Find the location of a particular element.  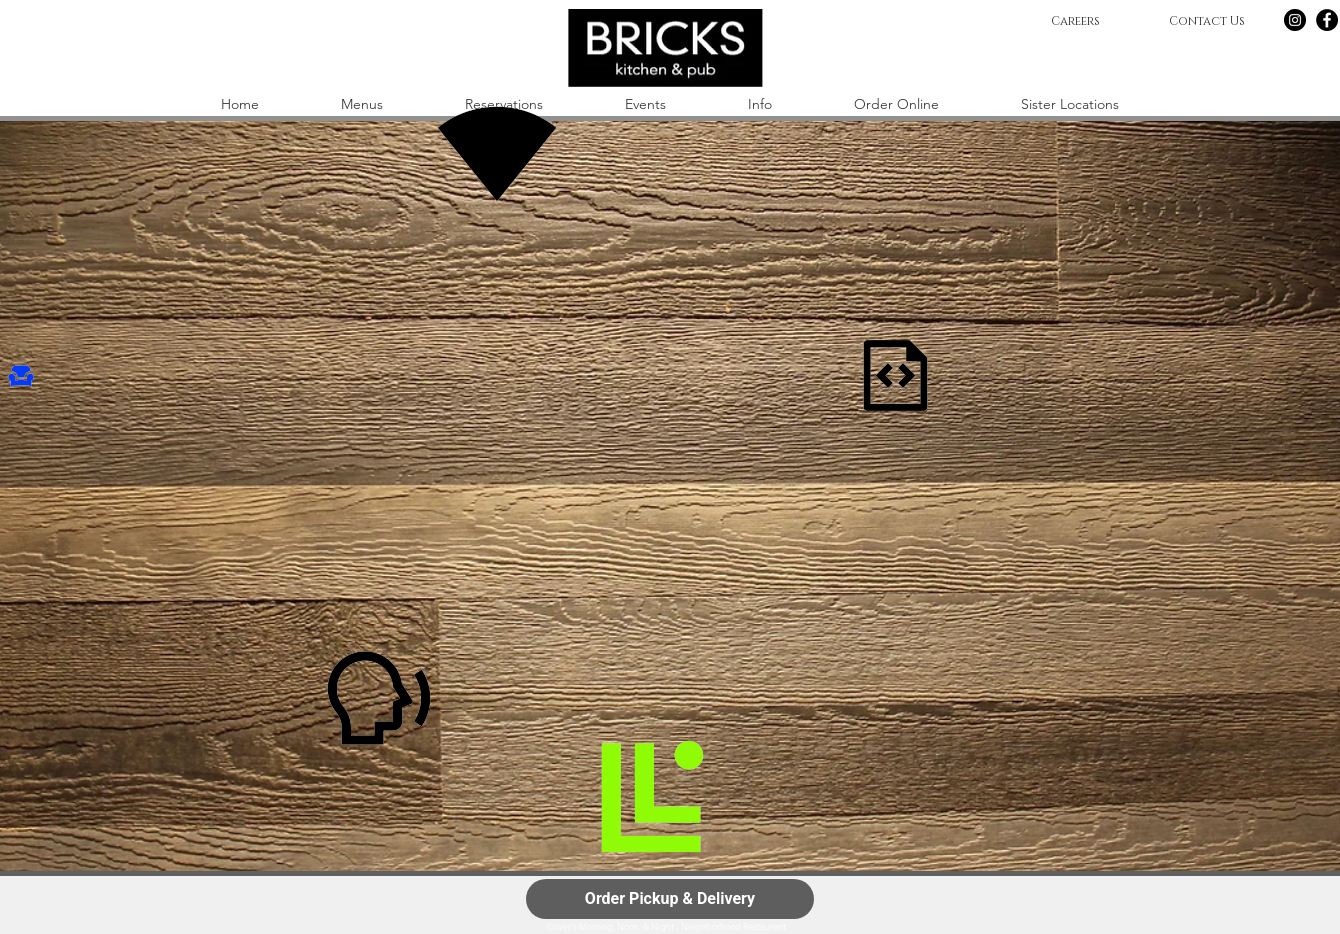

activate text-to-speech is located at coordinates (379, 698).